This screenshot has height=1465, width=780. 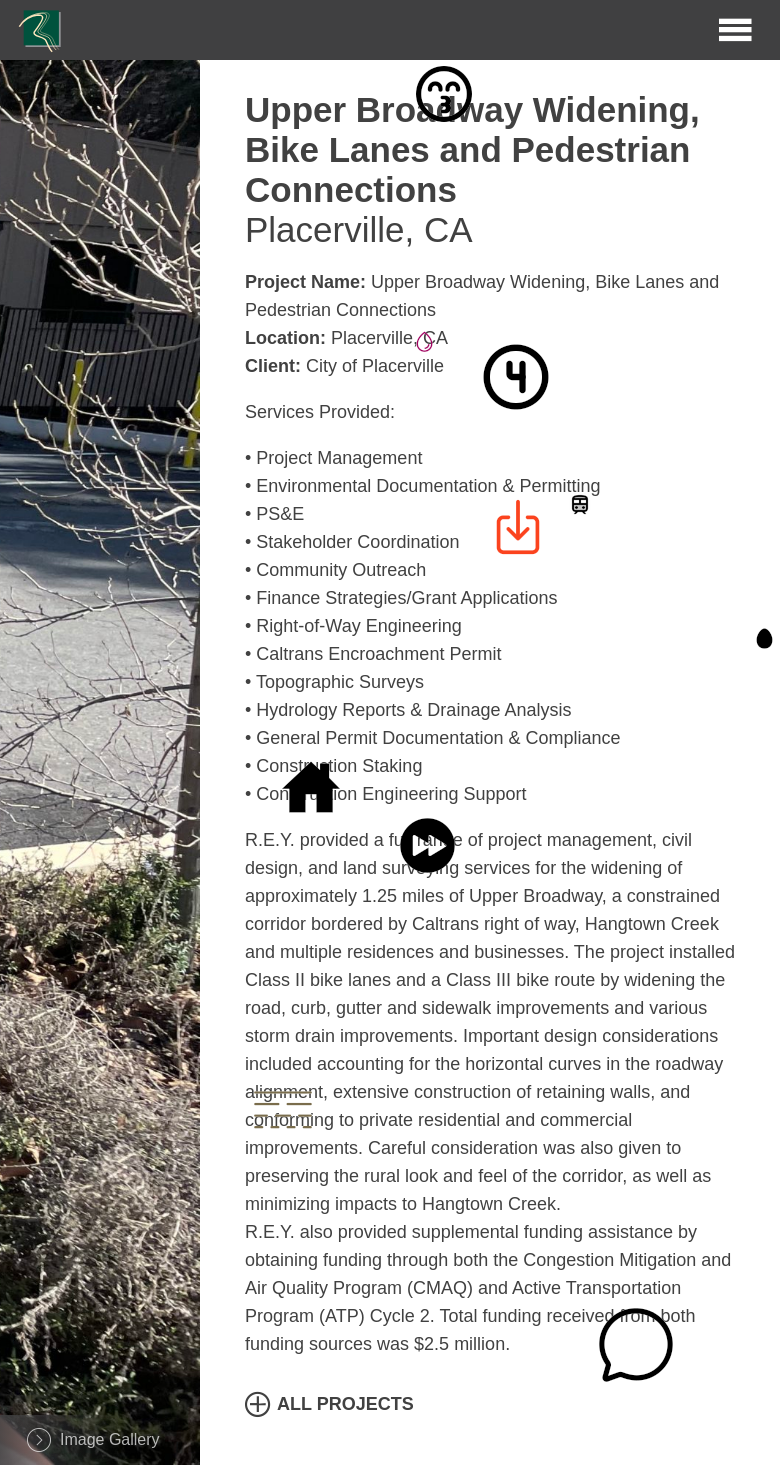 What do you see at coordinates (518, 527) in the screenshot?
I see `download a file or document` at bounding box center [518, 527].